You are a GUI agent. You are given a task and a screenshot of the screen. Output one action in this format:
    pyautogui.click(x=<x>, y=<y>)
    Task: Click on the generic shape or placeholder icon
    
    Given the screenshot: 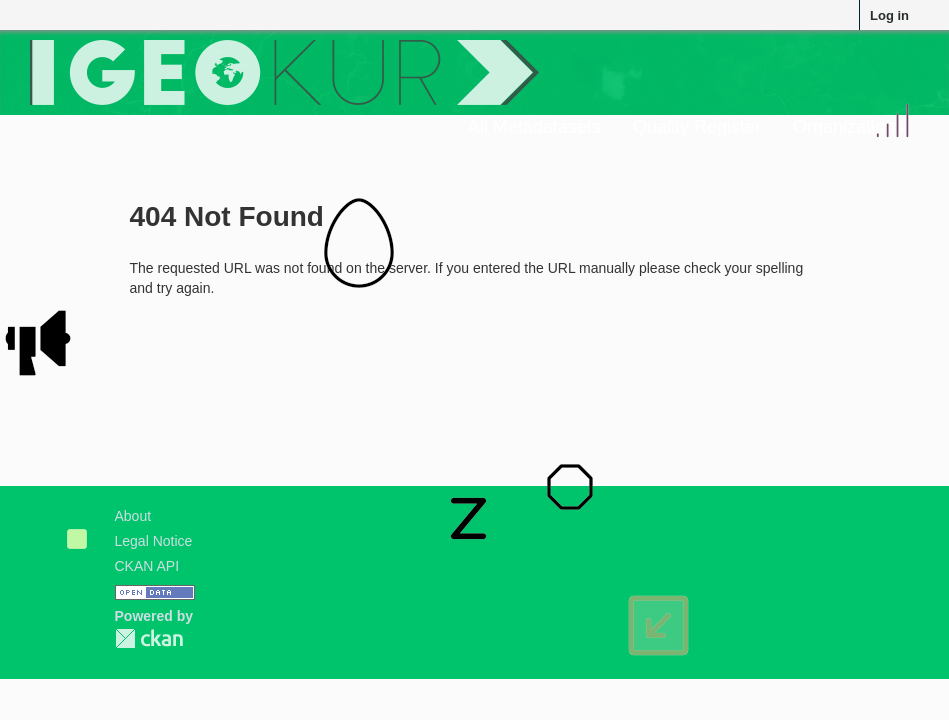 What is the action you would take?
    pyautogui.click(x=570, y=487)
    